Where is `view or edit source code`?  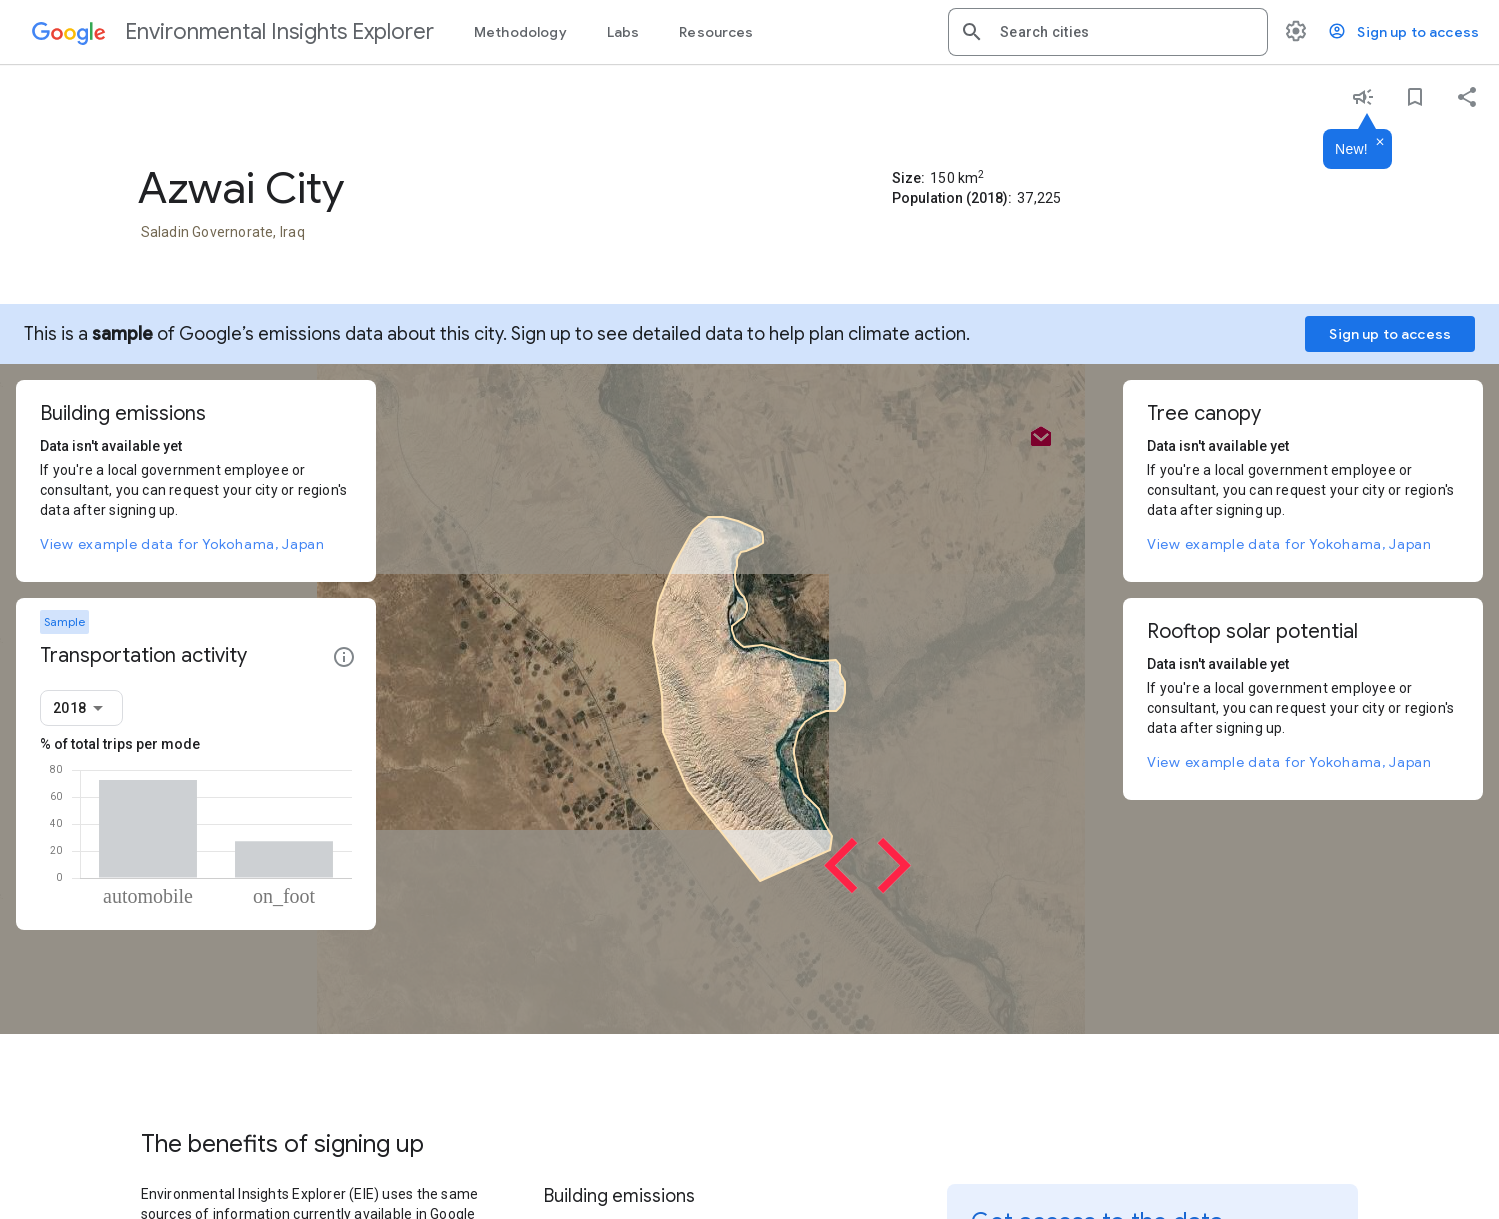
view or edit source code is located at coordinates (867, 865).